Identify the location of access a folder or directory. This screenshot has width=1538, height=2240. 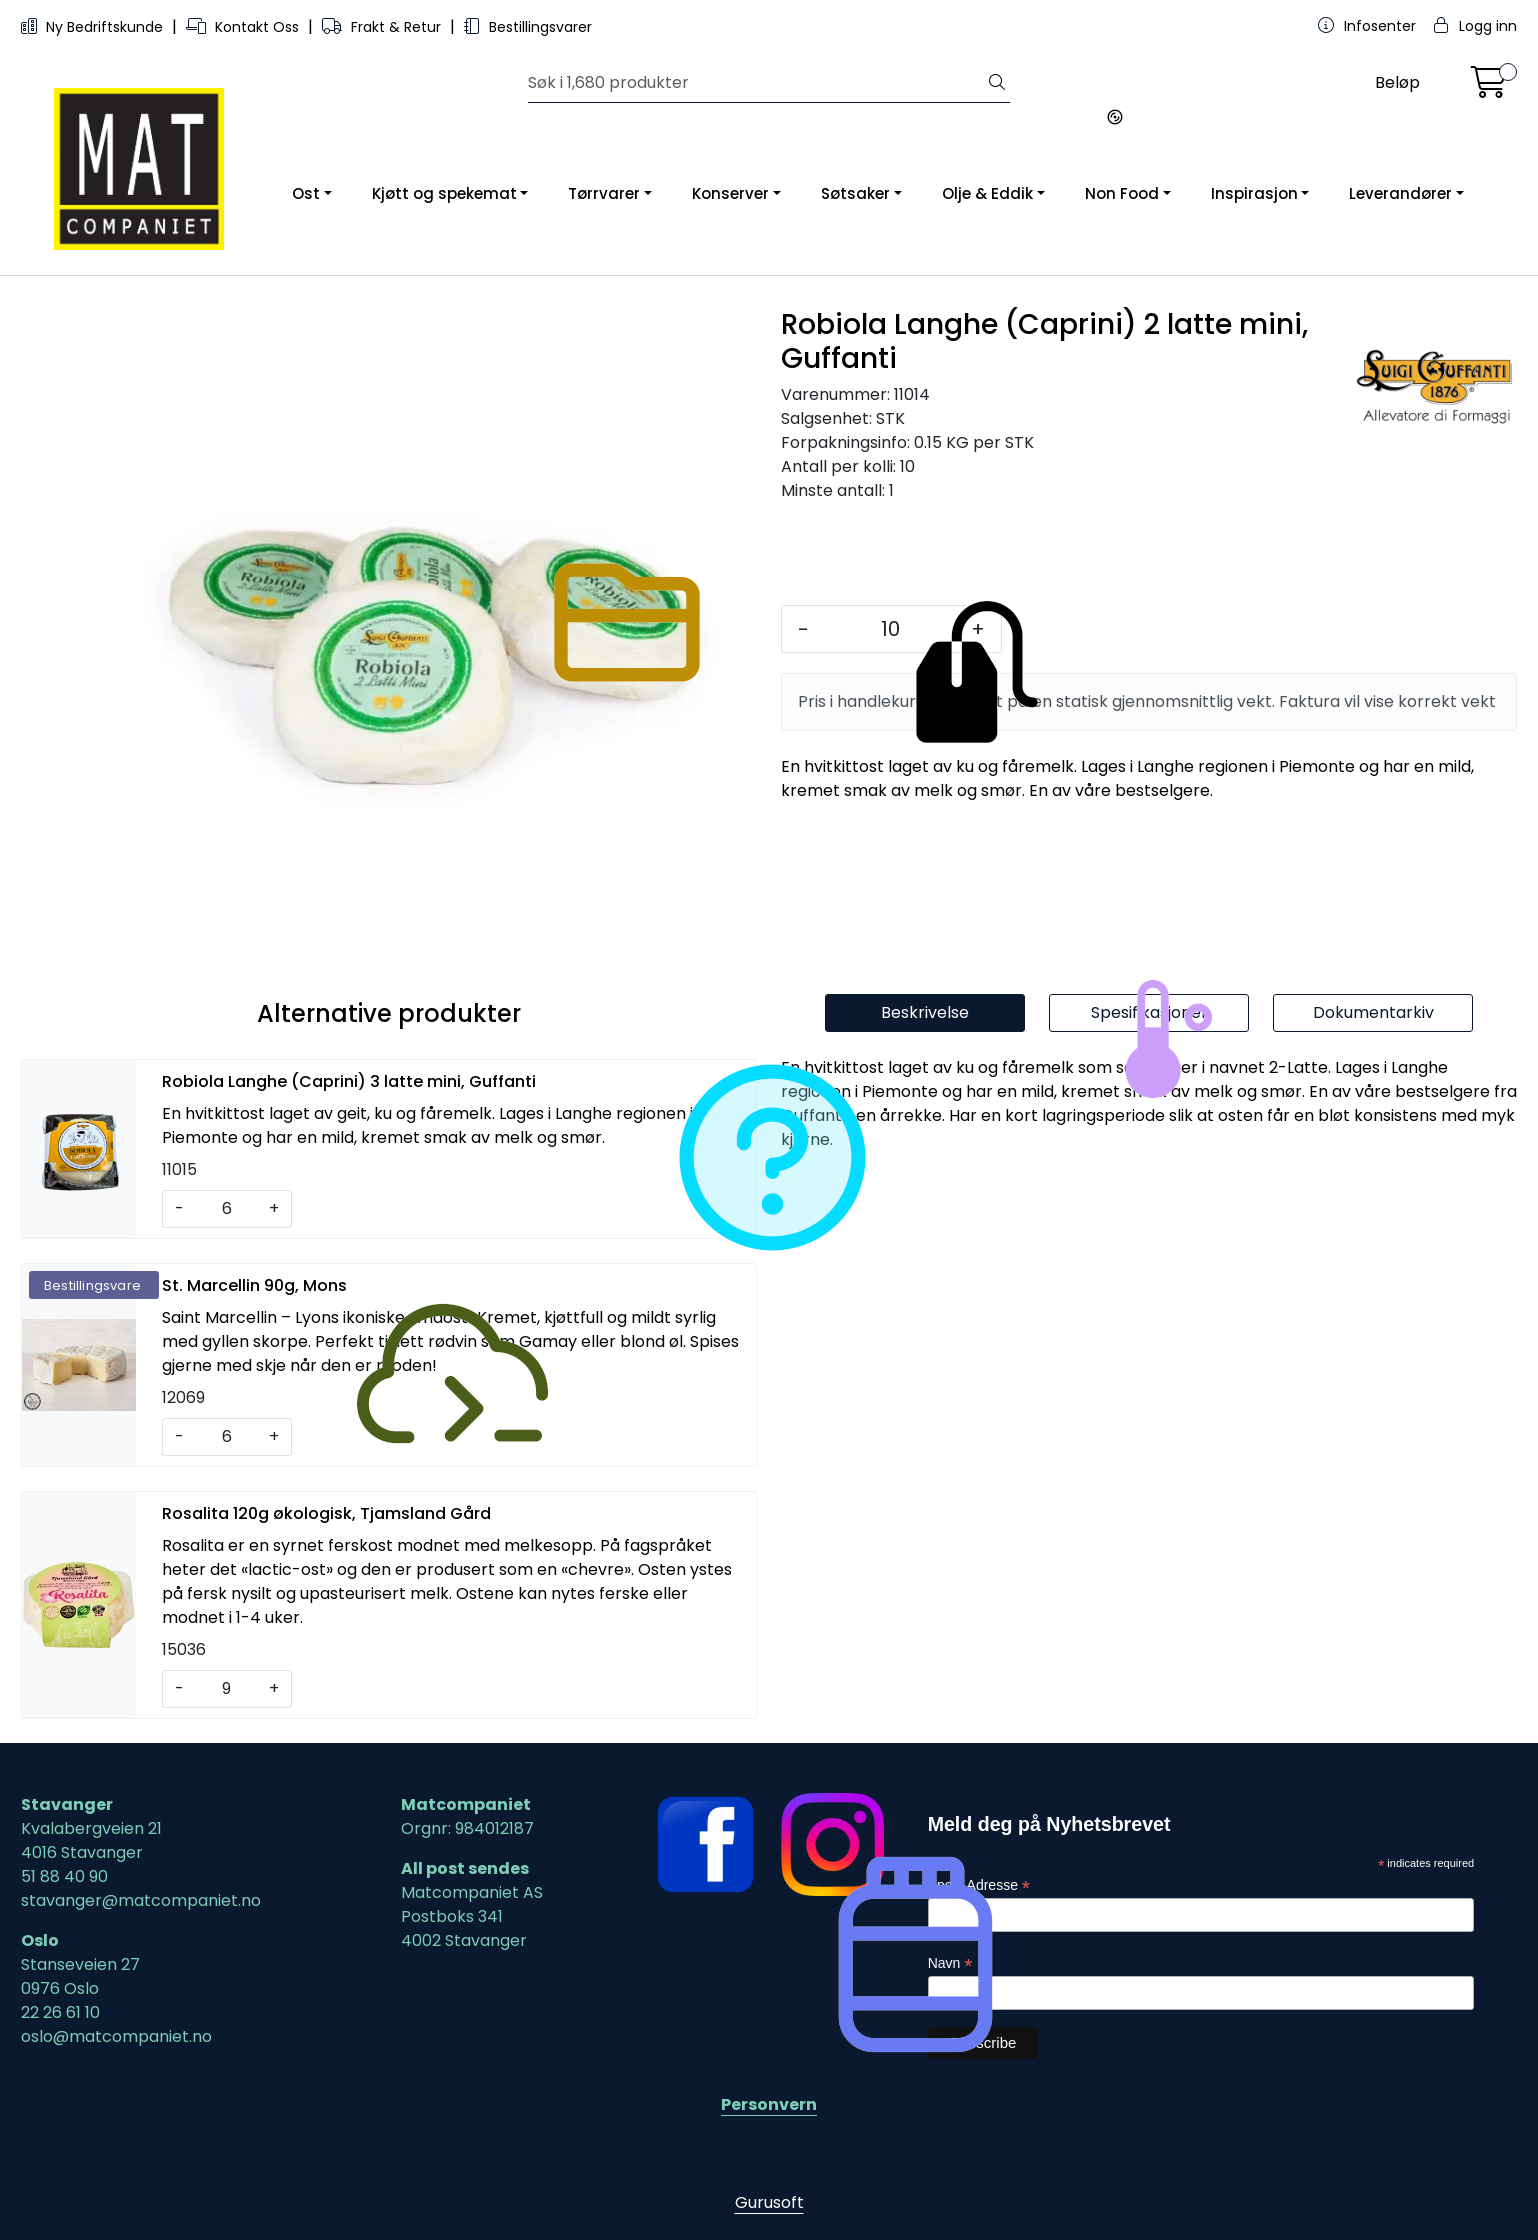
(627, 627).